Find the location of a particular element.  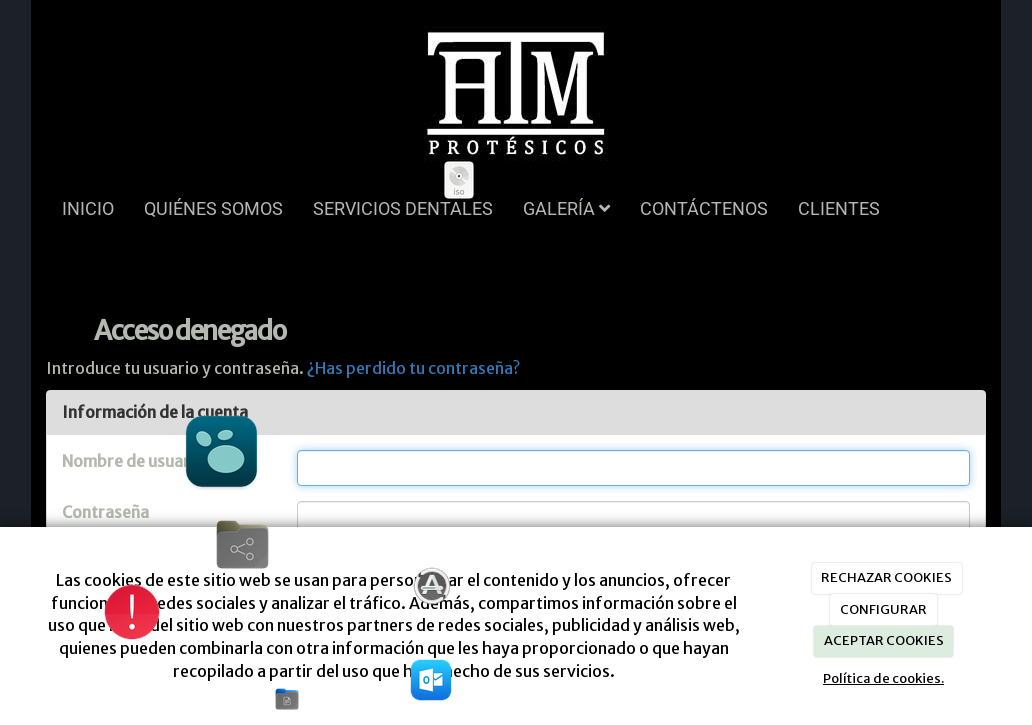

a CD/DVD disc image file (ISO format) is located at coordinates (459, 180).